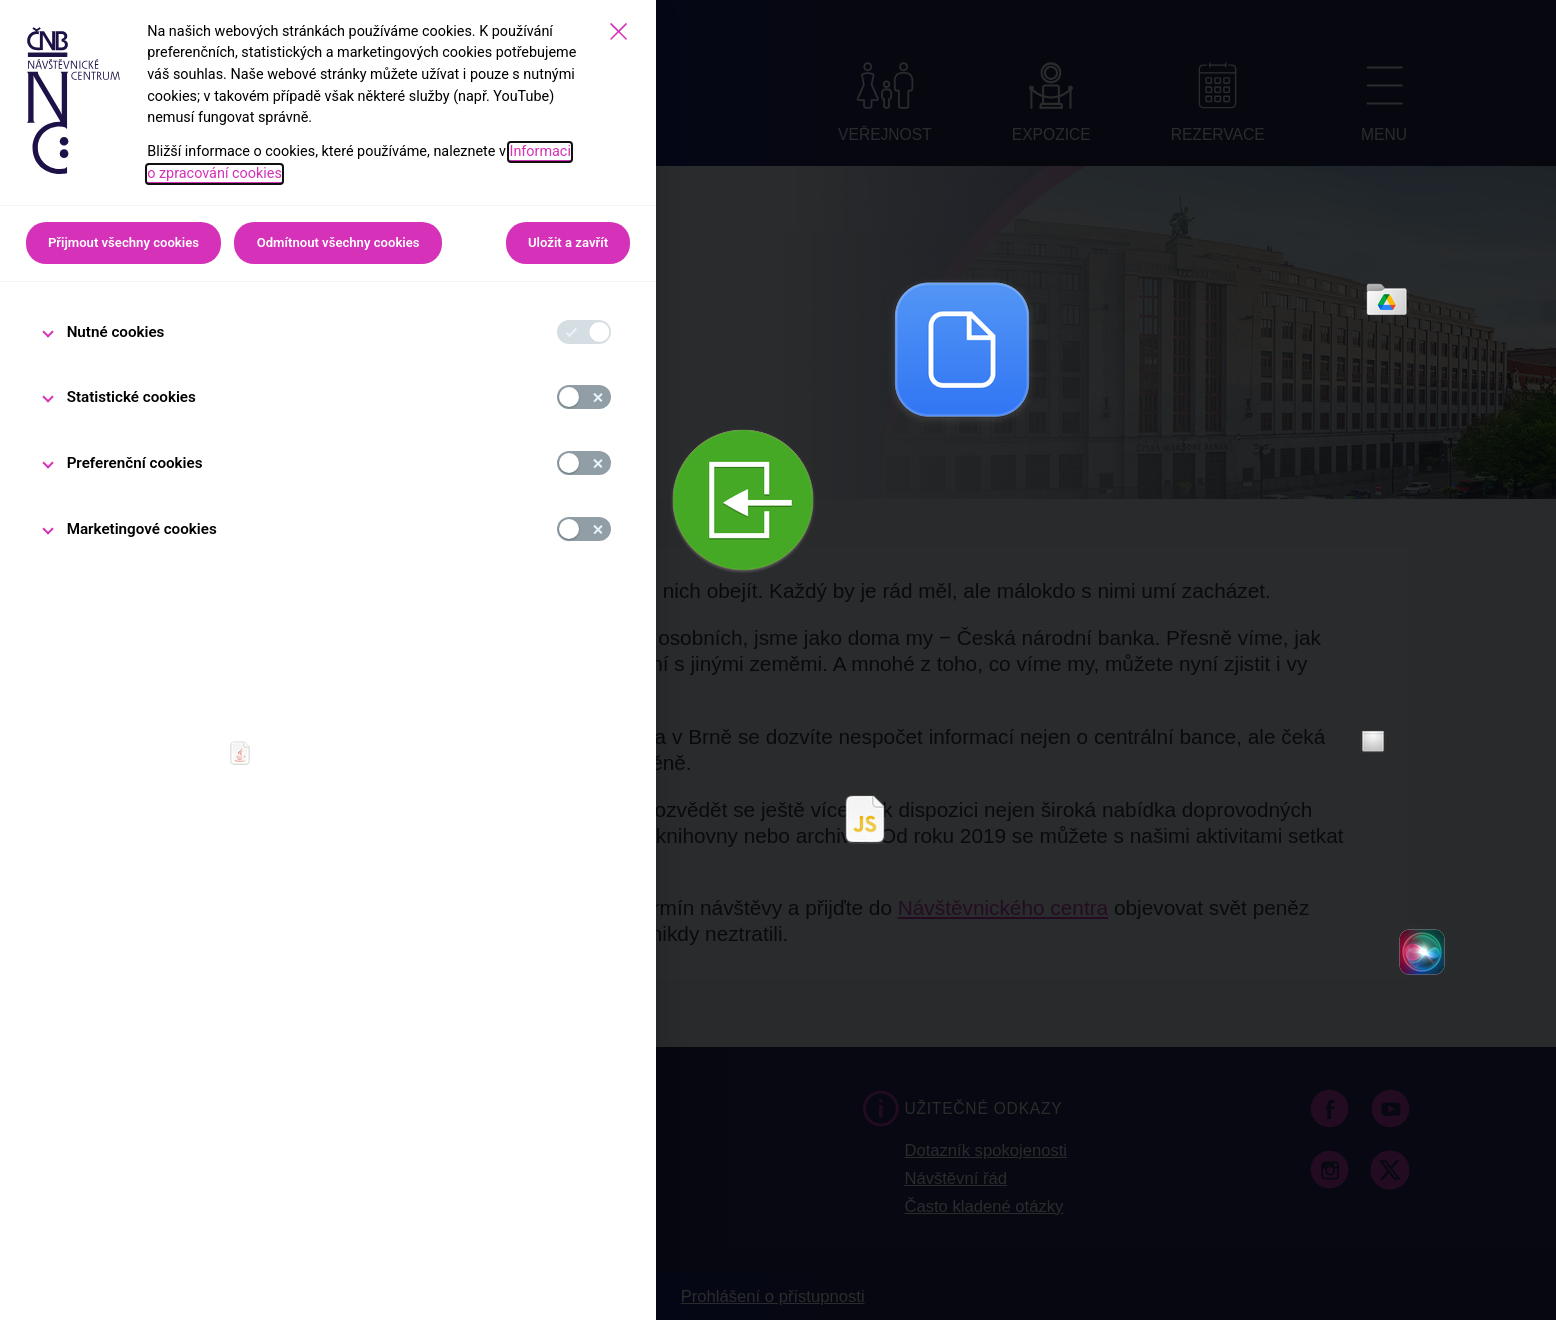  I want to click on indicates a javascript source file, so click(865, 819).